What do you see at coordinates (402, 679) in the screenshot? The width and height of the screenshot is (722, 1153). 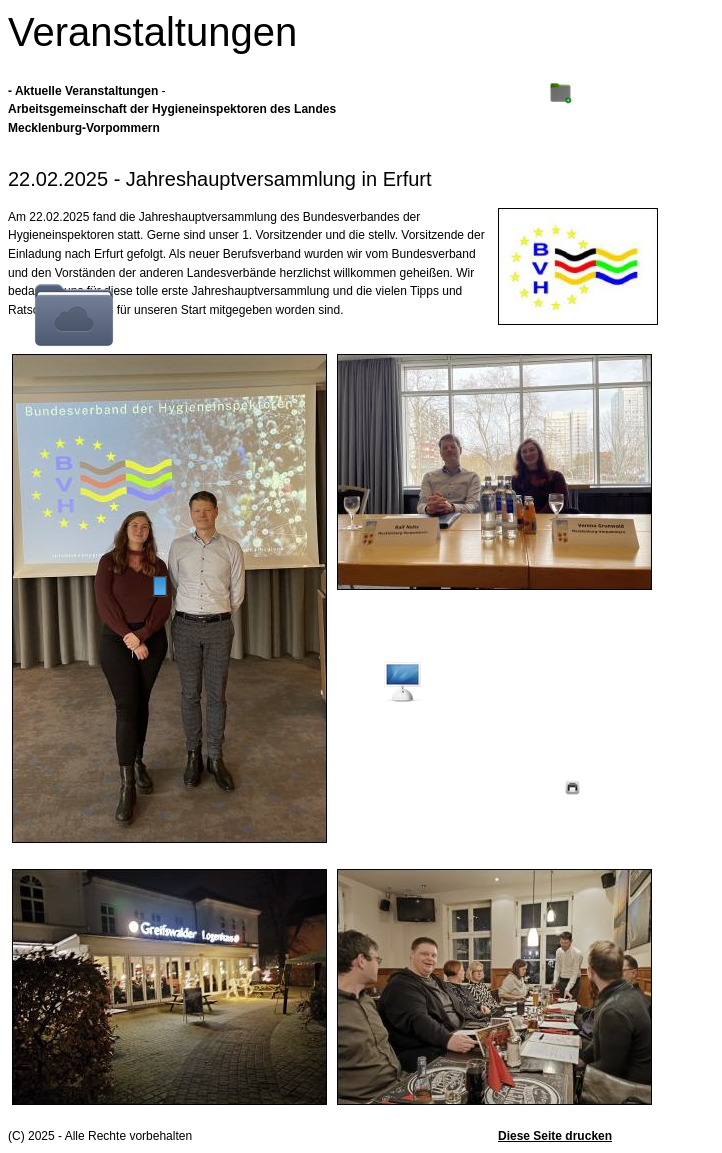 I see `indicates an iMac G4 device in system settings` at bounding box center [402, 679].